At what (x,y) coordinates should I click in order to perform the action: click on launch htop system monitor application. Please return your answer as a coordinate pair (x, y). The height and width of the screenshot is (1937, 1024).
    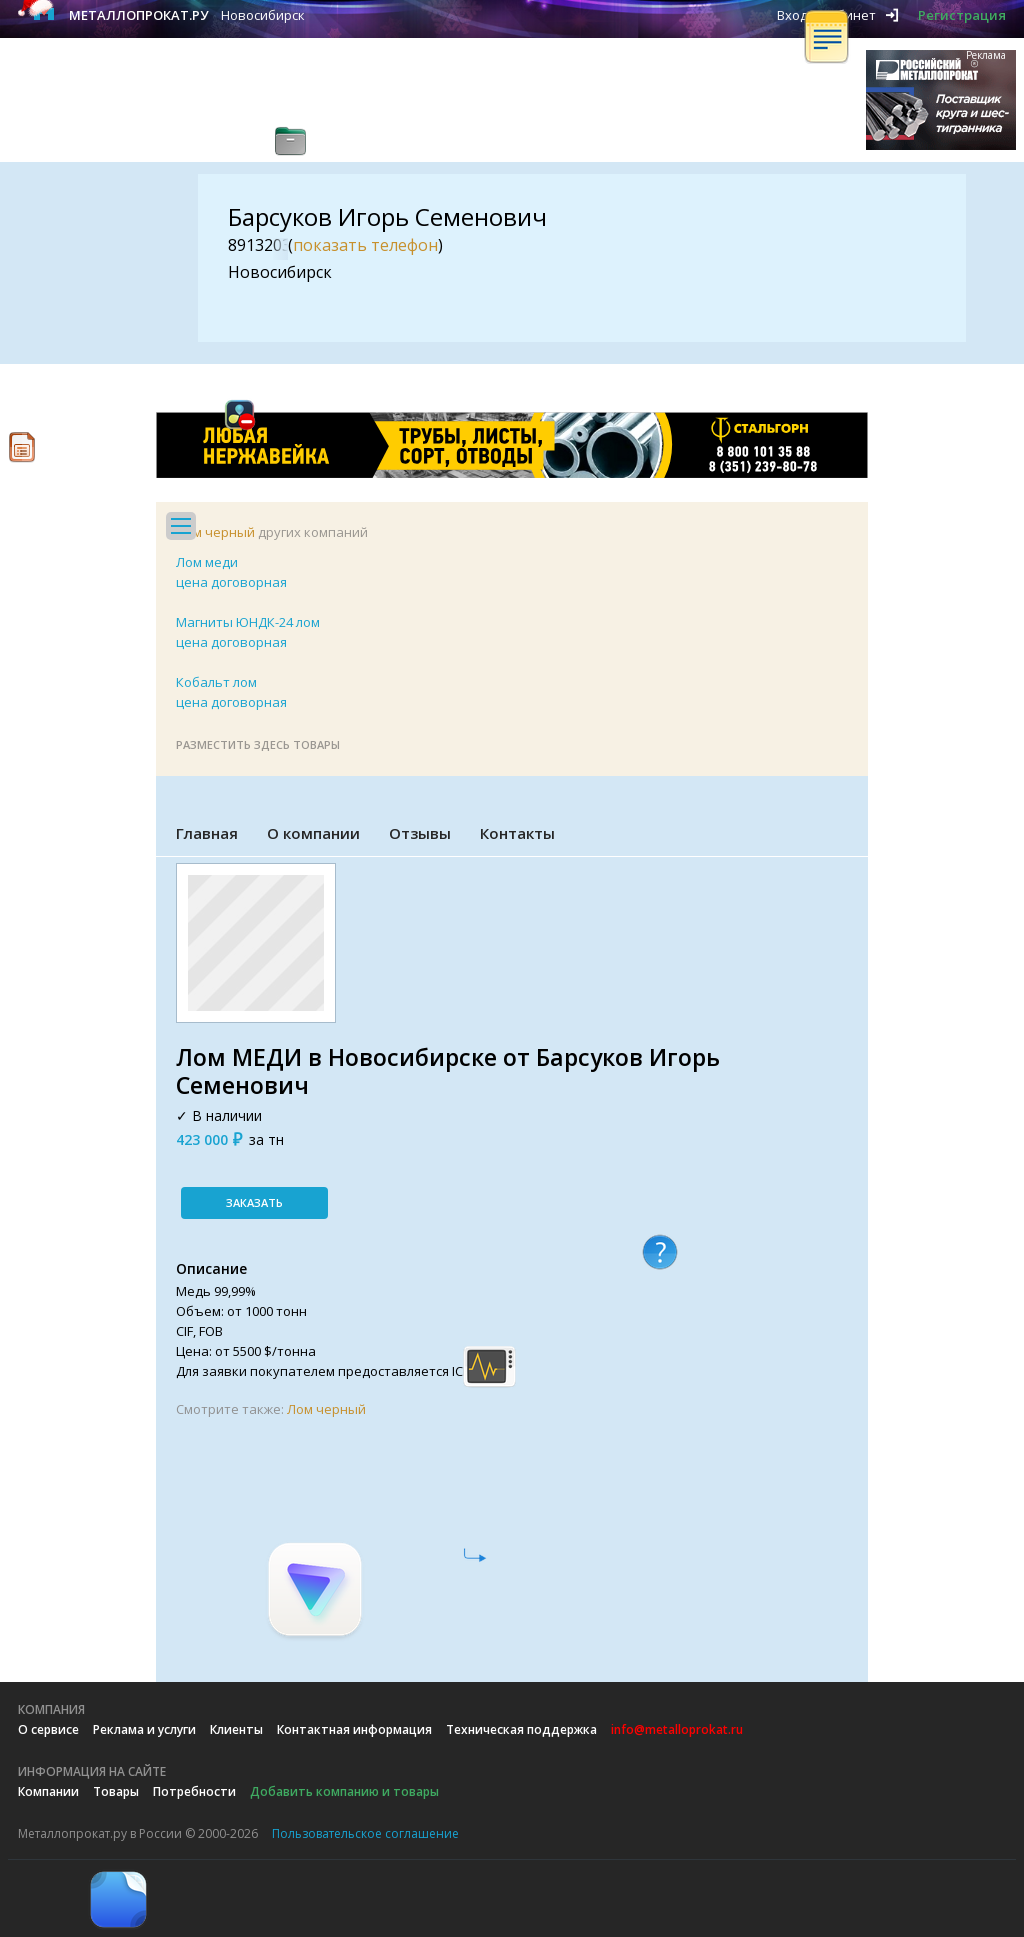
    Looking at the image, I should click on (489, 1366).